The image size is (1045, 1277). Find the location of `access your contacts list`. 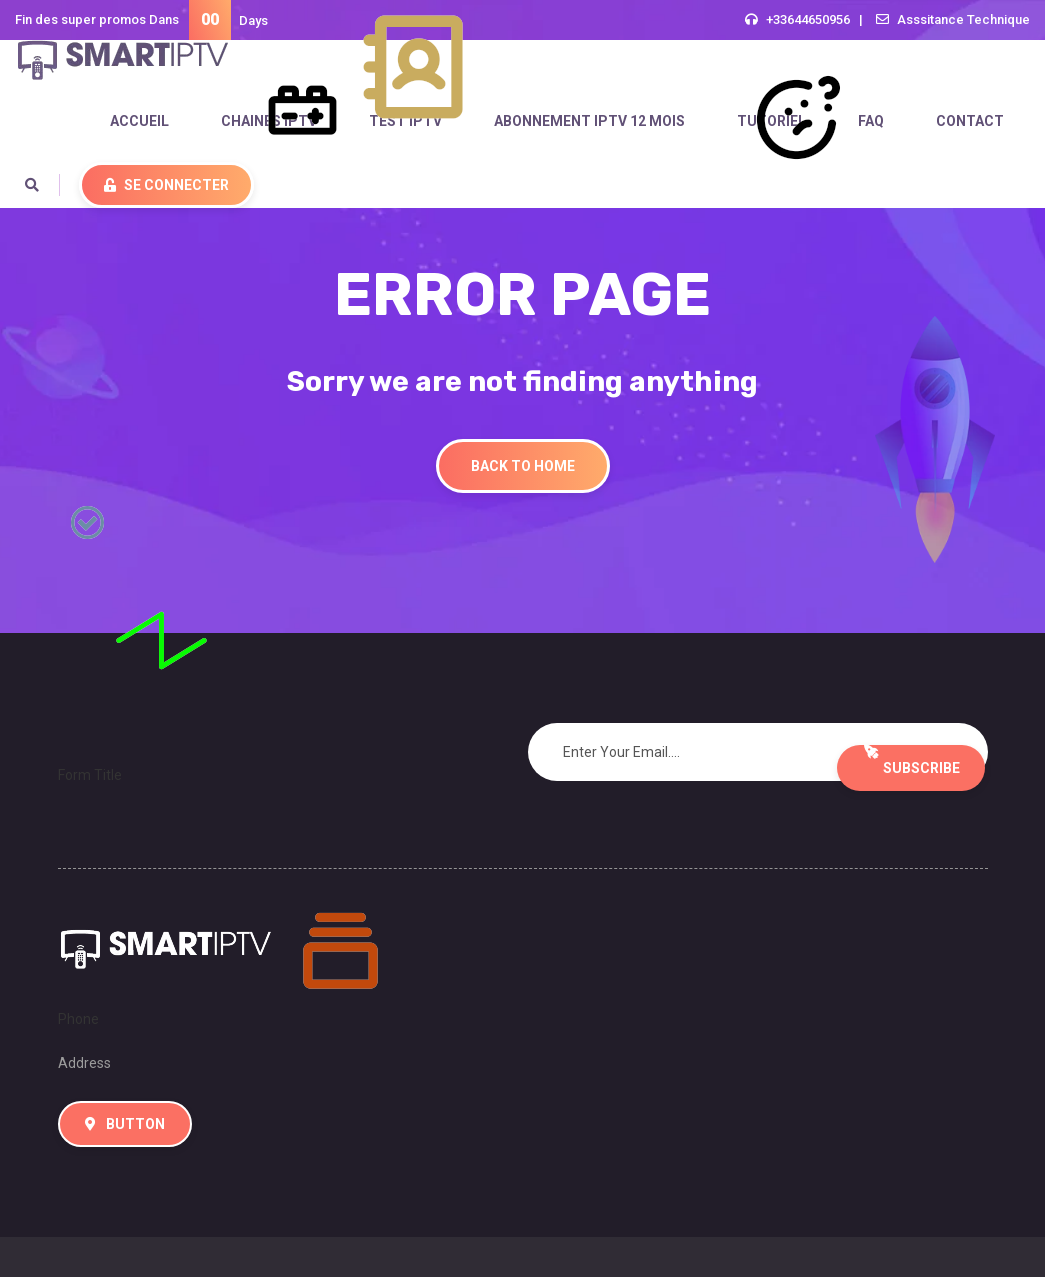

access your contacts list is located at coordinates (415, 67).